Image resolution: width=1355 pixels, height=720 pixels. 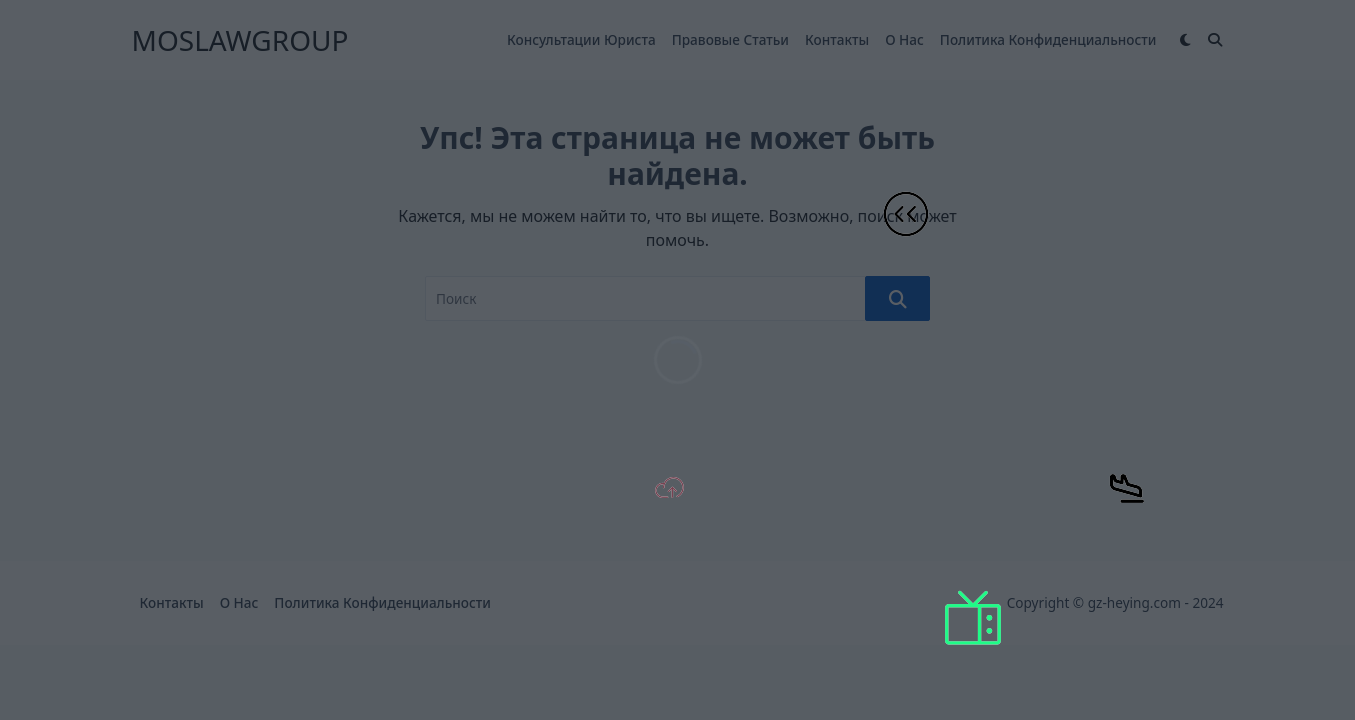 What do you see at coordinates (906, 214) in the screenshot?
I see `go back to the beginning` at bounding box center [906, 214].